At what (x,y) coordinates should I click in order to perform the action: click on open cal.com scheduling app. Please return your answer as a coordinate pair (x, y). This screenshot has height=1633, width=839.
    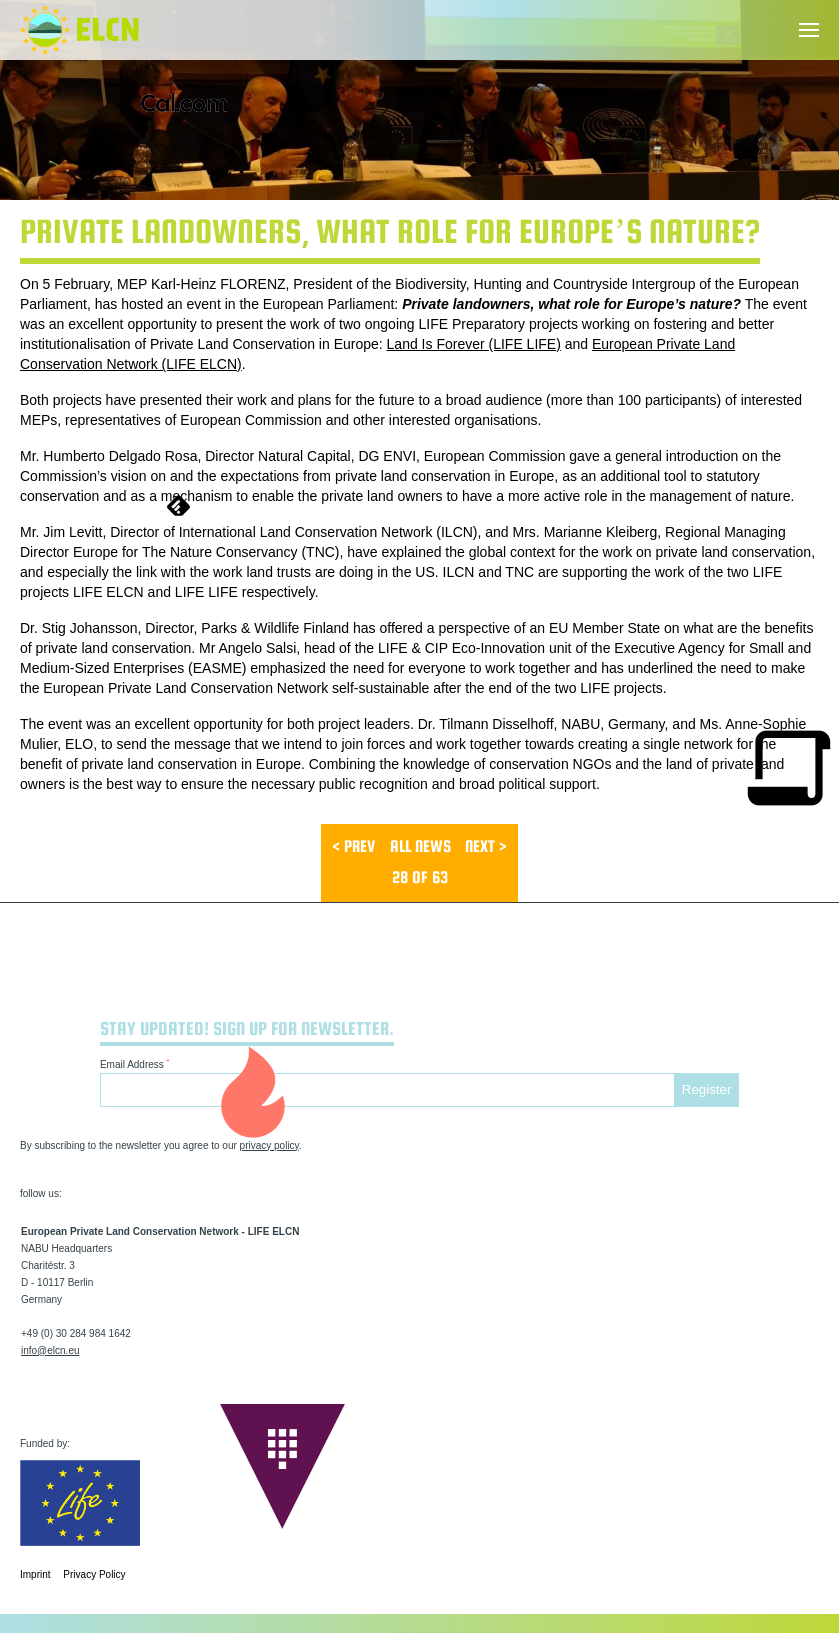
    Looking at the image, I should click on (184, 103).